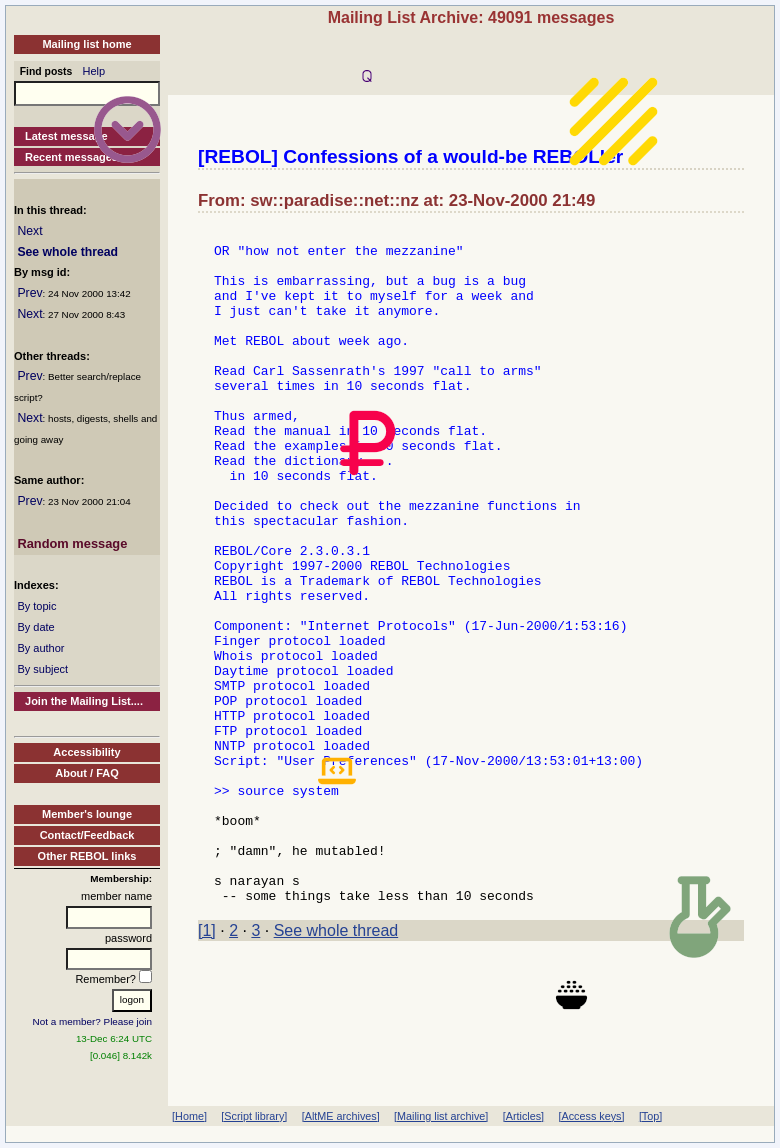  What do you see at coordinates (367, 76) in the screenshot?
I see `represents the letter Q in alphabetical navigation` at bounding box center [367, 76].